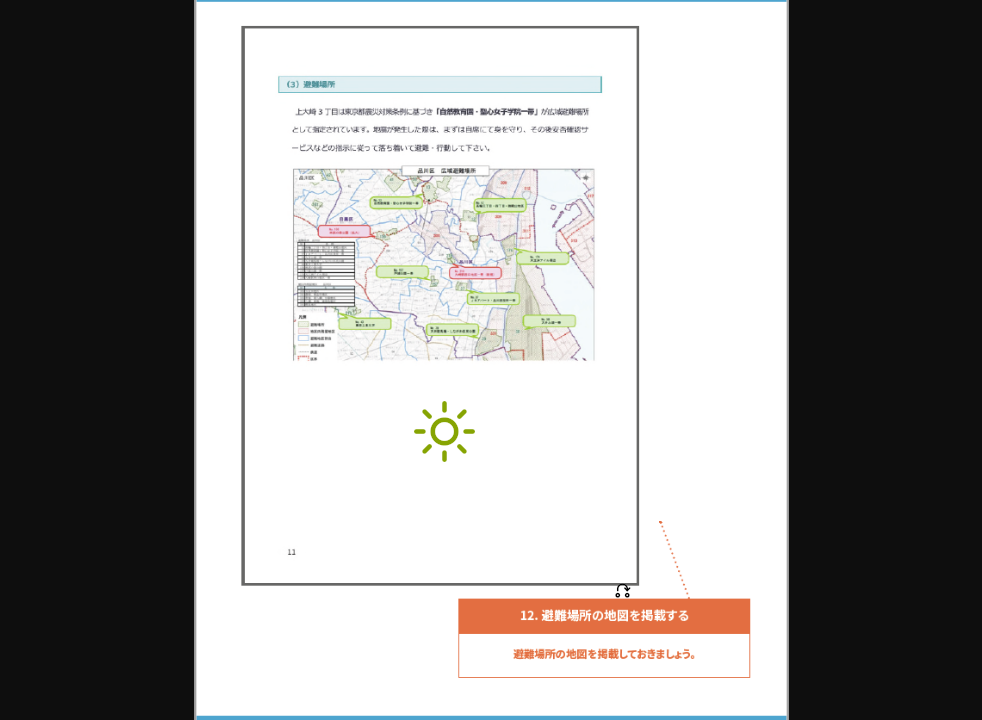 The height and width of the screenshot is (720, 982). I want to click on change or update status between states, so click(622, 590).